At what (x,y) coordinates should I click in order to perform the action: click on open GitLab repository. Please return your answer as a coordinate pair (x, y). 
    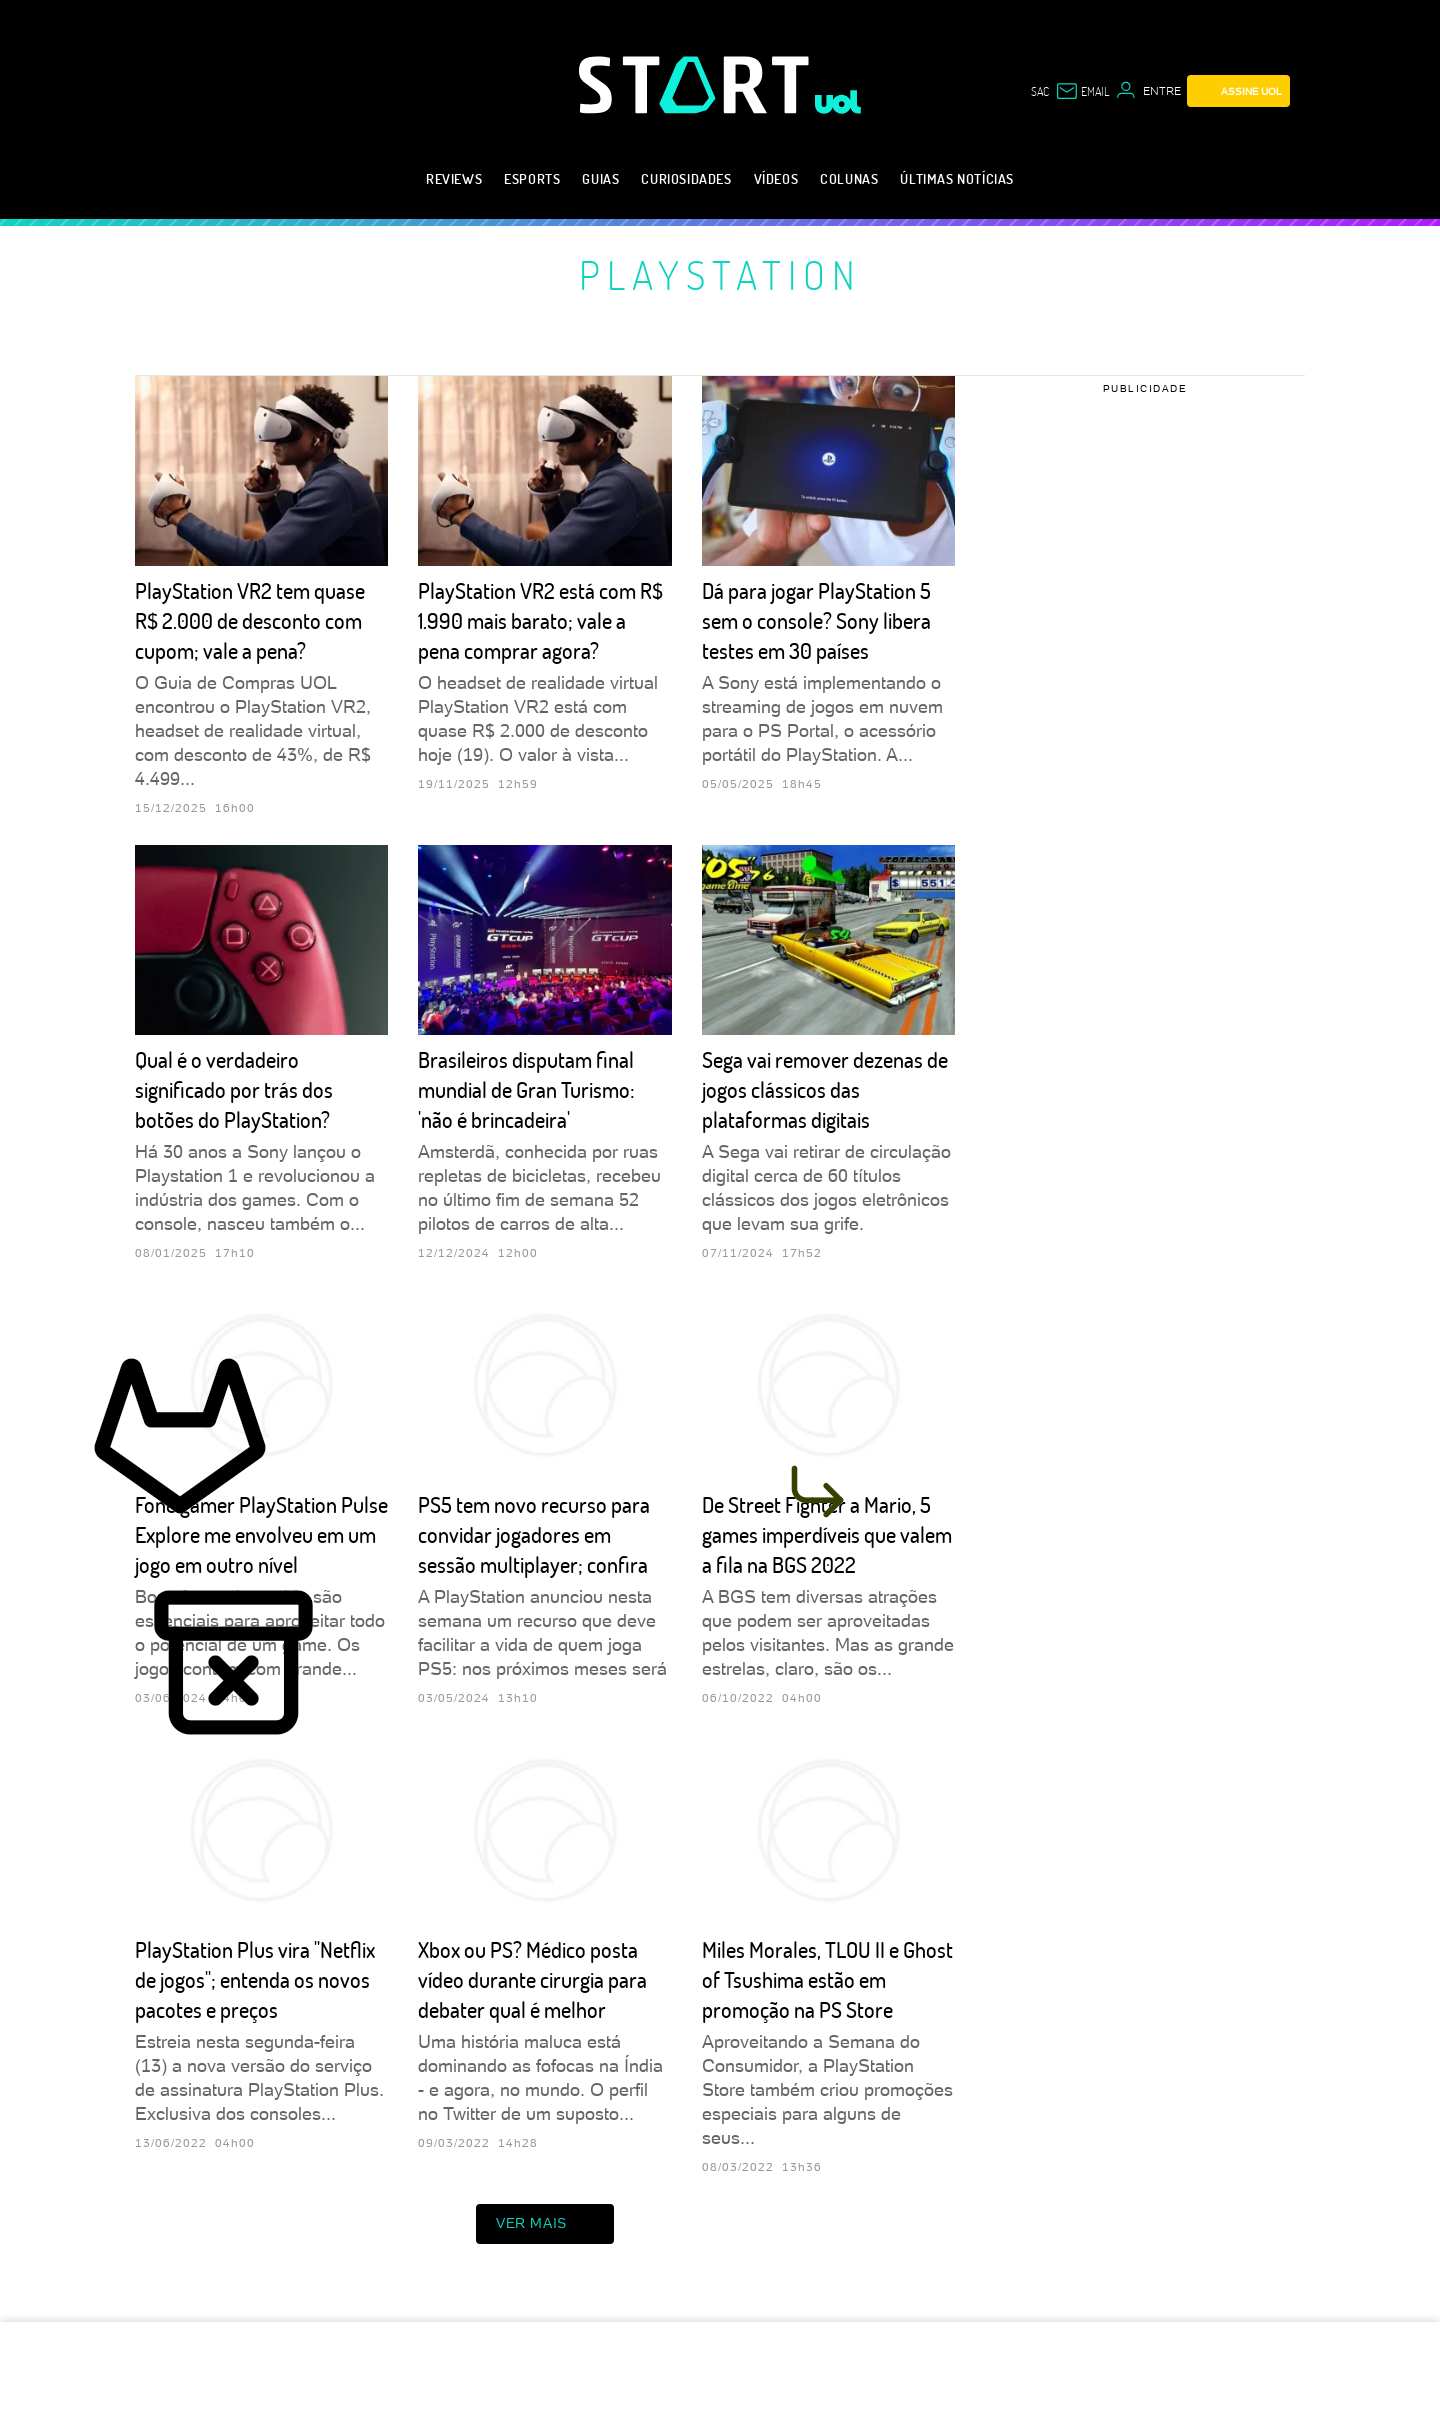
    Looking at the image, I should click on (180, 1436).